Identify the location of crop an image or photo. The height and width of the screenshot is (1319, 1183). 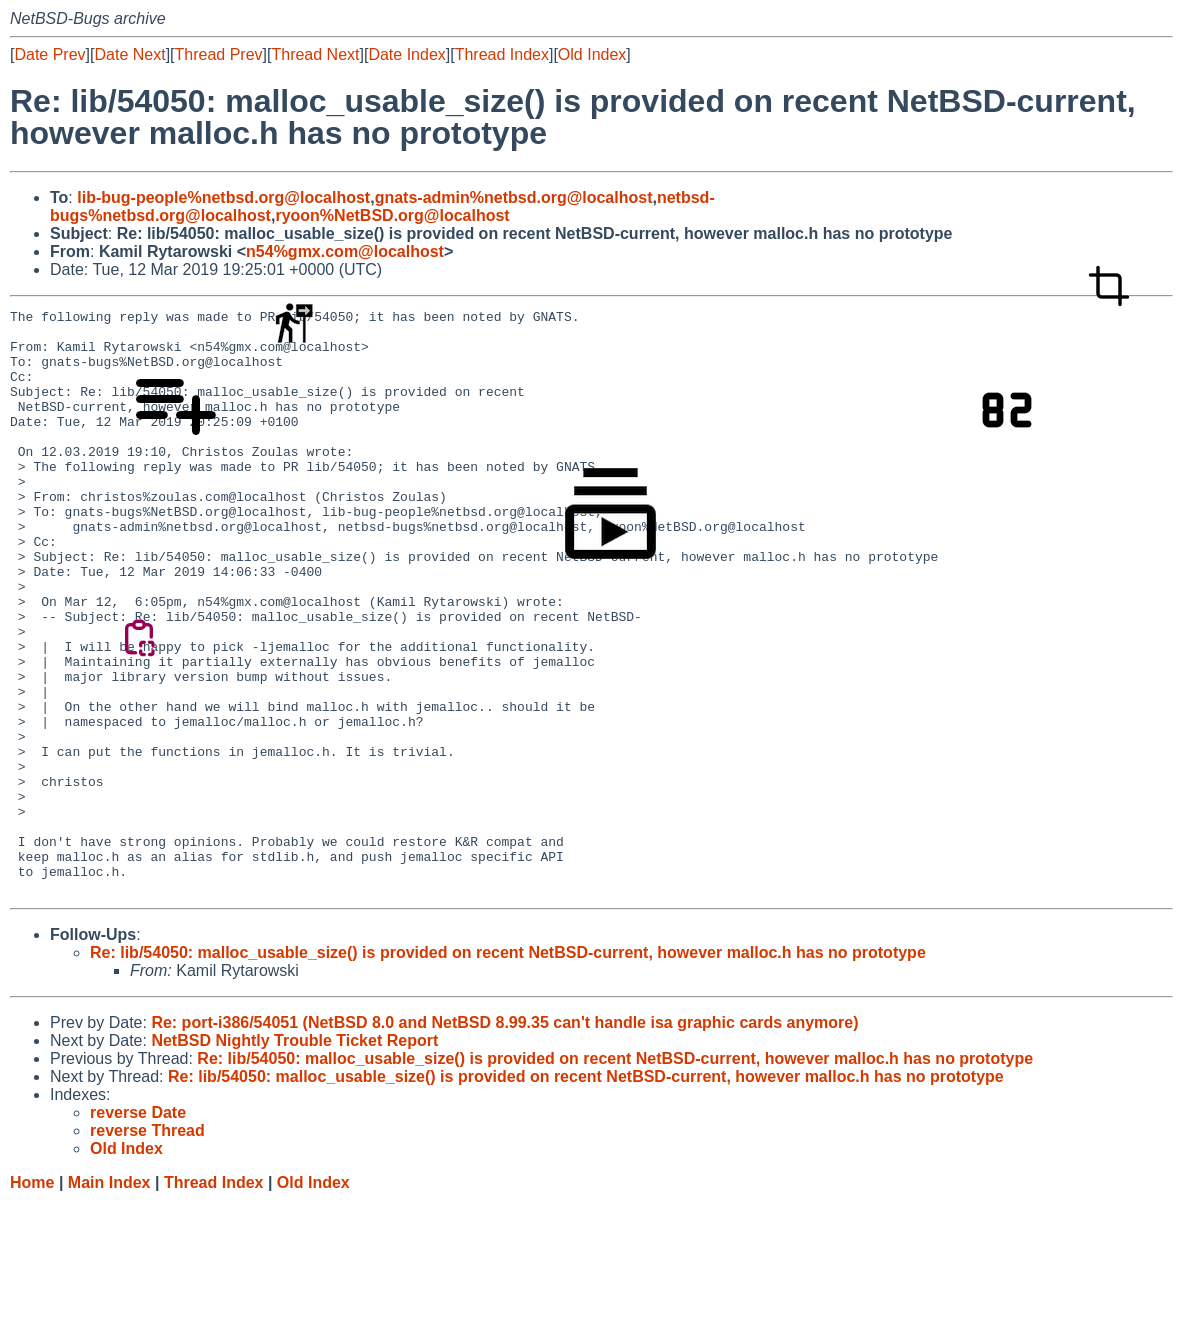
(1109, 286).